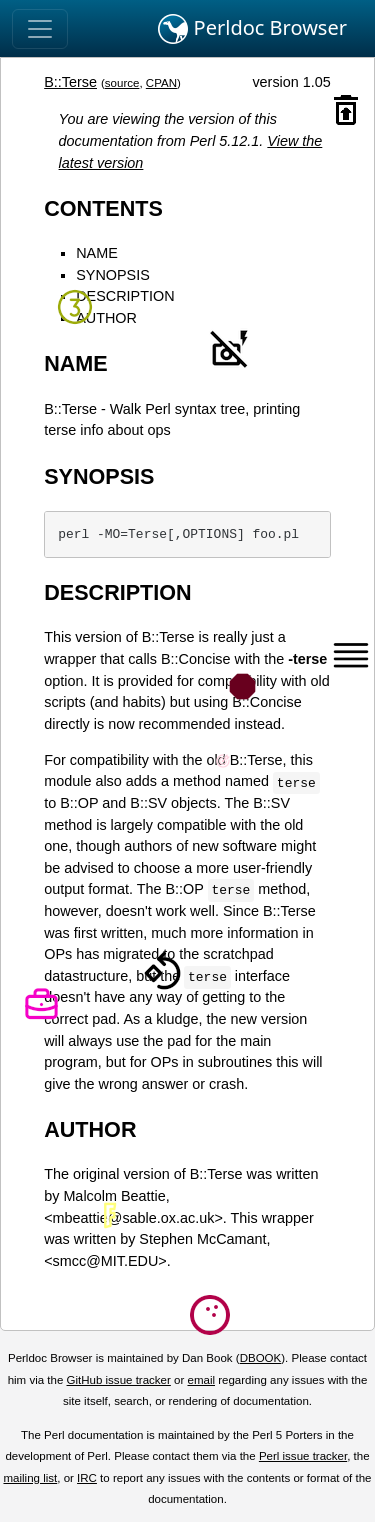 Image resolution: width=375 pixels, height=1522 pixels. What do you see at coordinates (242, 686) in the screenshot?
I see `indicates a stop or blocking action` at bounding box center [242, 686].